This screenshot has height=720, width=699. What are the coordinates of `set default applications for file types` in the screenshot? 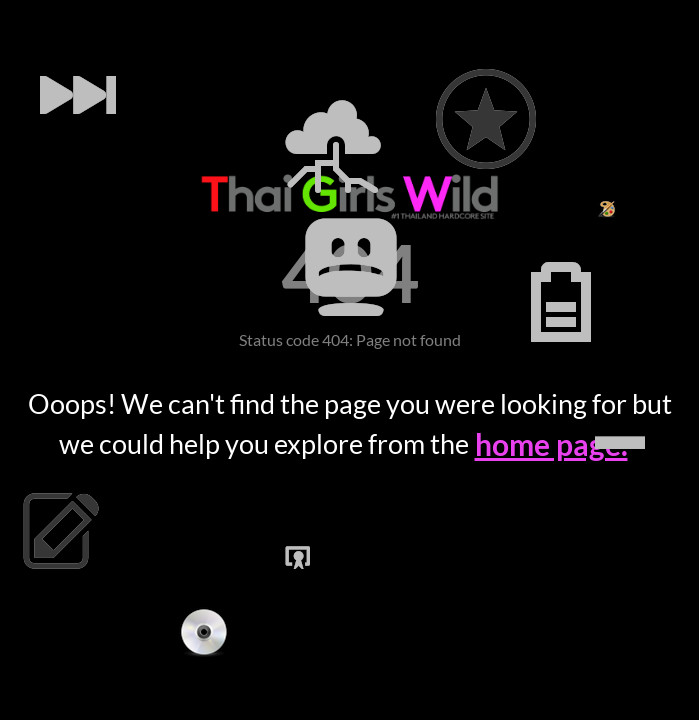 It's located at (486, 119).